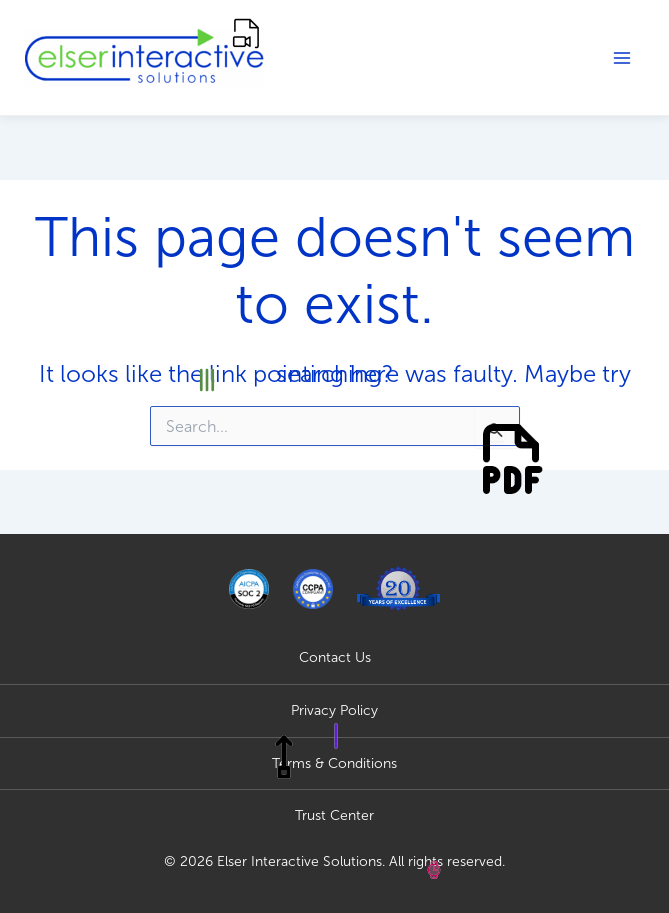 The image size is (669, 913). Describe the element at coordinates (511, 459) in the screenshot. I see `indicates a PDF file type` at that location.